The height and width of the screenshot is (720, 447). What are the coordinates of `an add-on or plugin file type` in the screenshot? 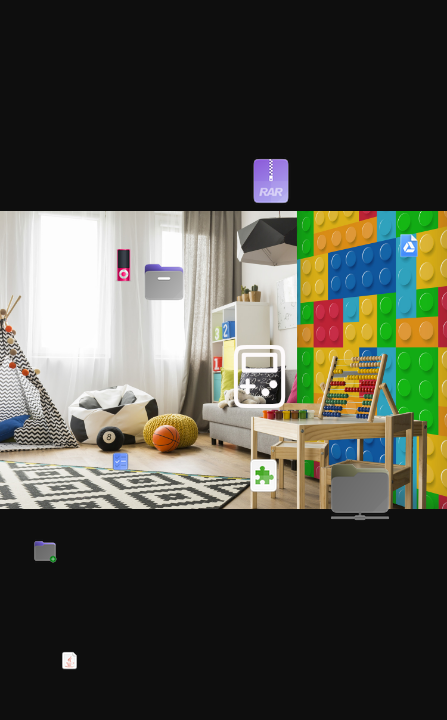 It's located at (263, 475).